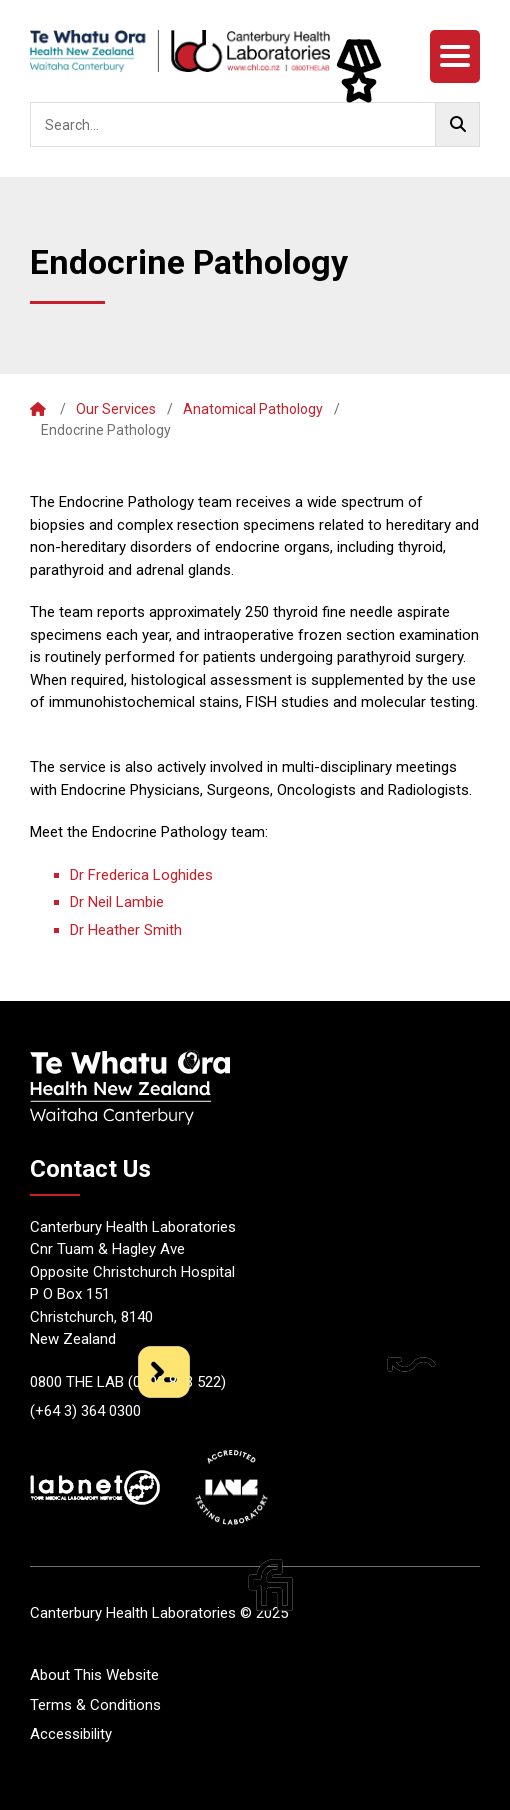  Describe the element at coordinates (164, 1372) in the screenshot. I see `tabler icons brand logo` at that location.